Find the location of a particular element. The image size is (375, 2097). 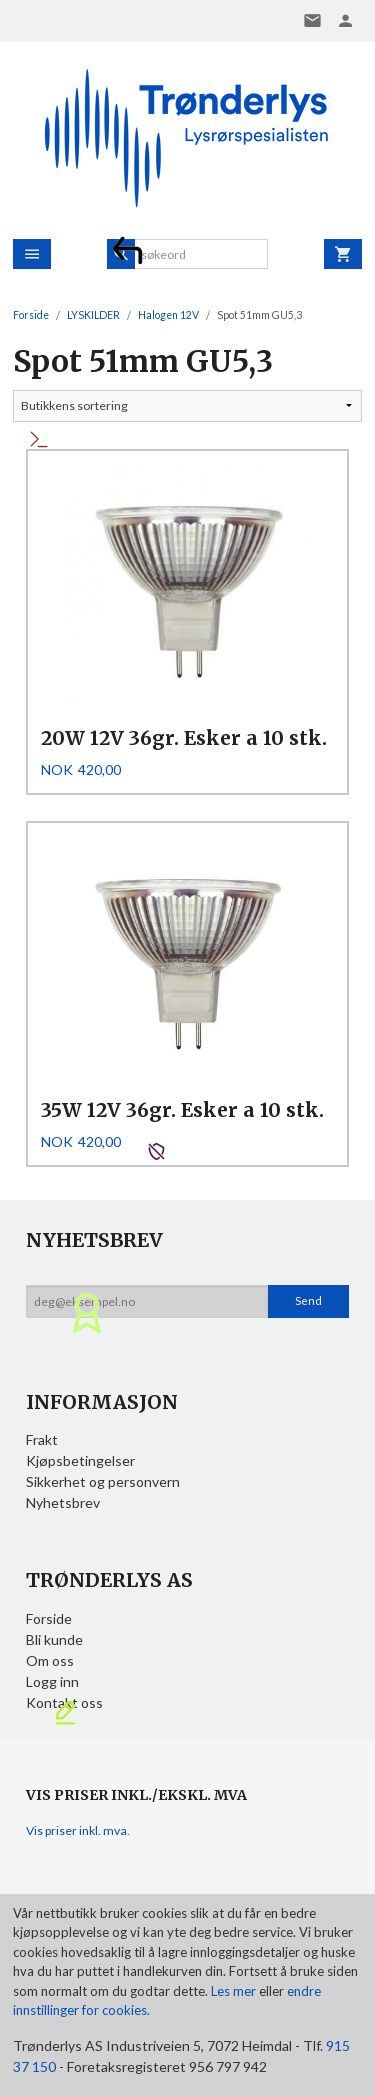

disable security protection is located at coordinates (156, 1151).